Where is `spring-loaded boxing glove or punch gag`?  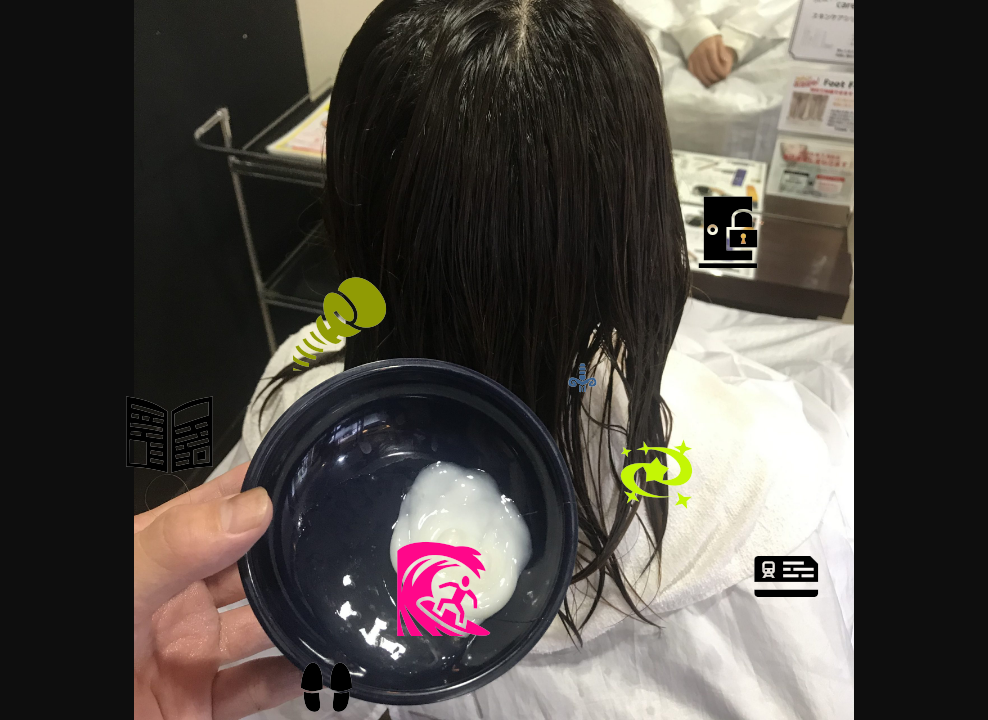
spring-loaded boxing glove or punch gag is located at coordinates (339, 324).